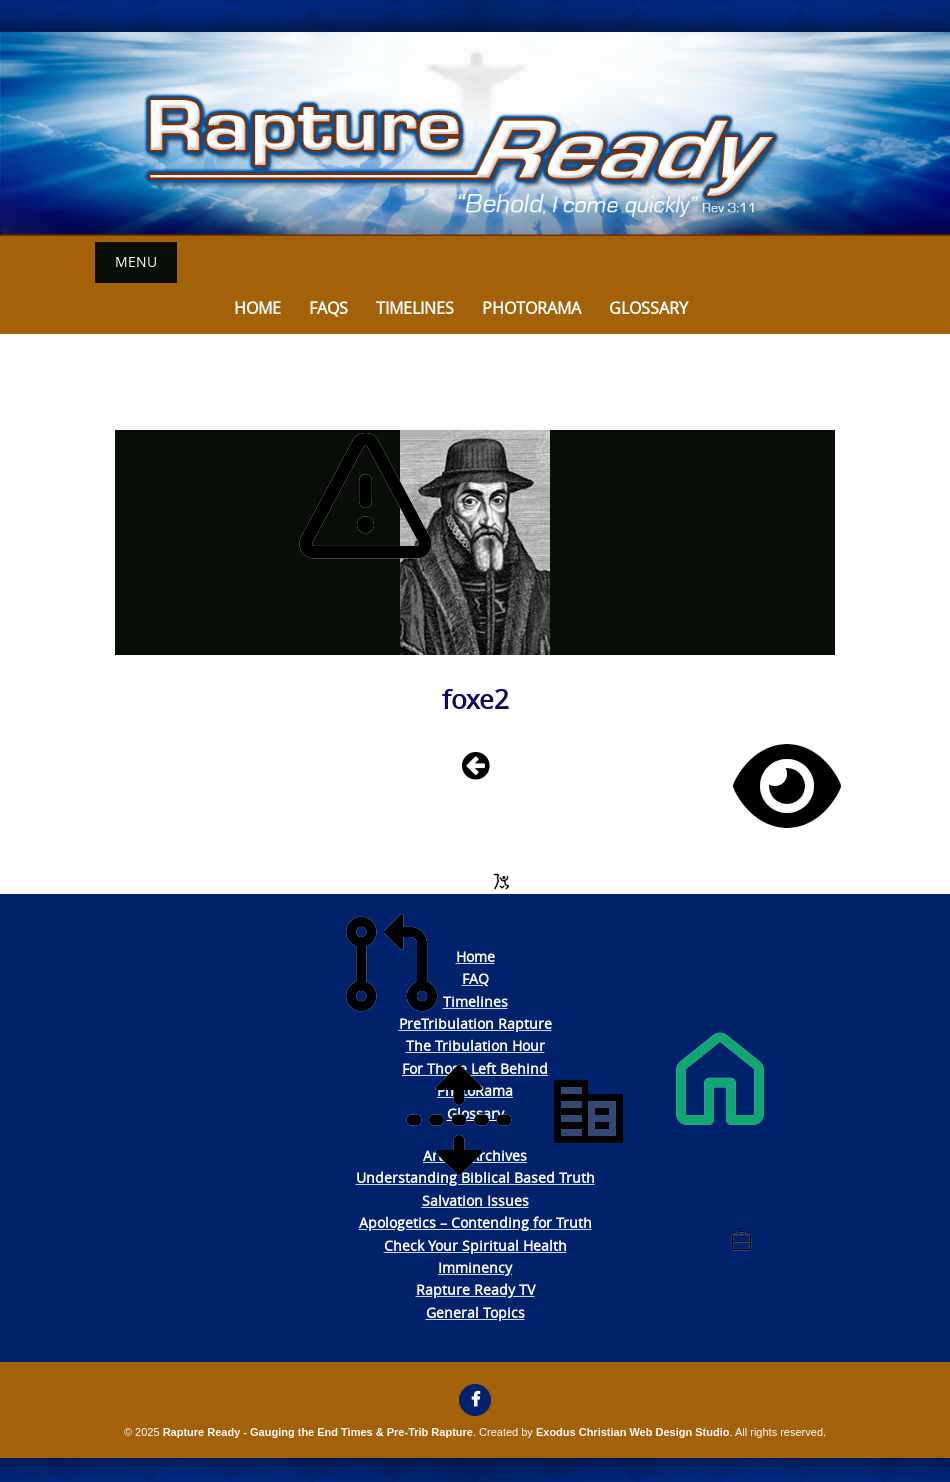 This screenshot has height=1482, width=950. Describe the element at coordinates (390, 964) in the screenshot. I see `create or view a git pull request` at that location.